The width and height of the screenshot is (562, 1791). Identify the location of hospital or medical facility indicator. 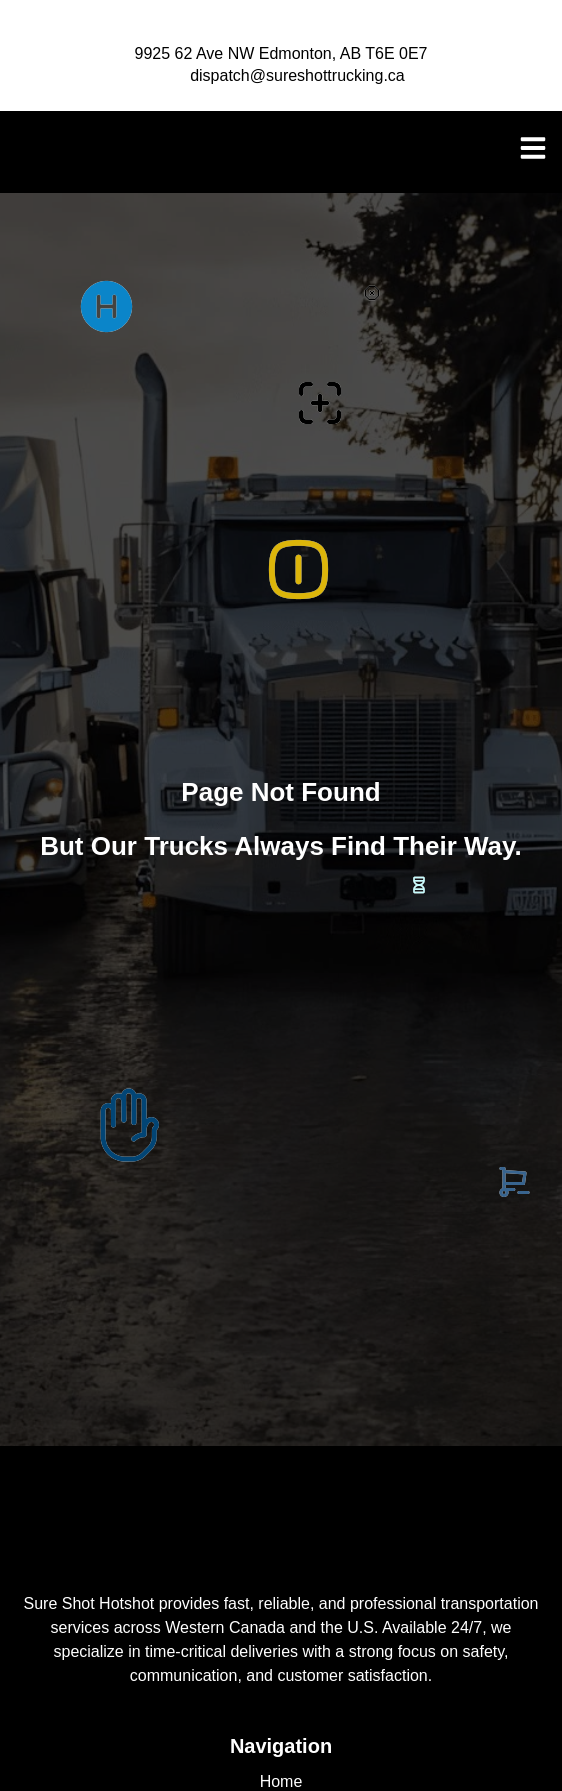
(106, 306).